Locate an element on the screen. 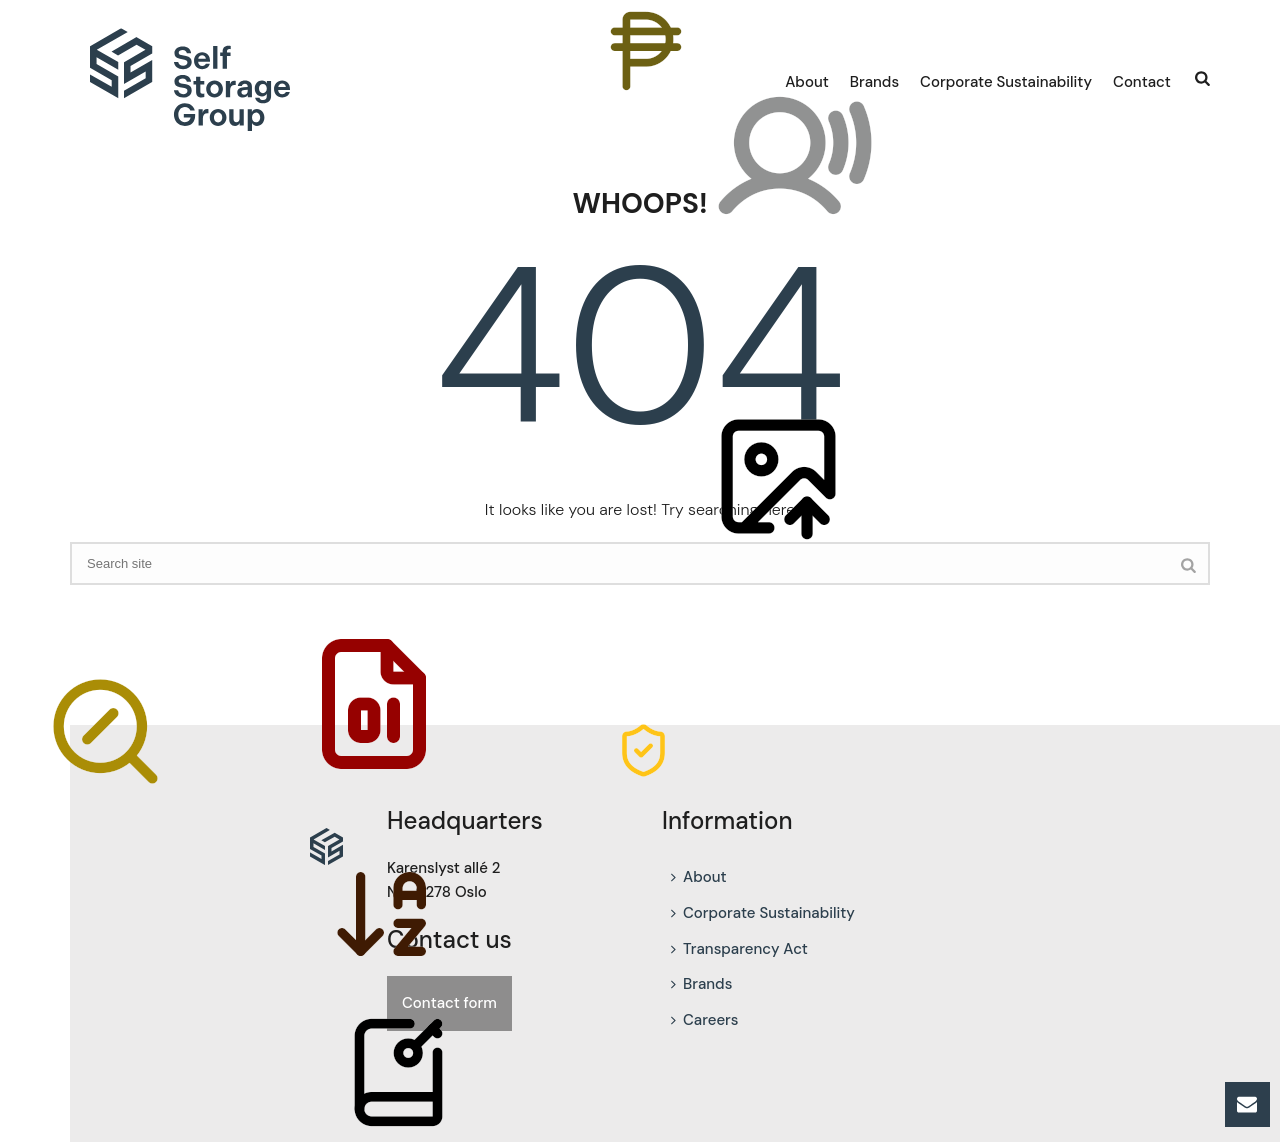 The width and height of the screenshot is (1280, 1142). upload an image is located at coordinates (778, 476).